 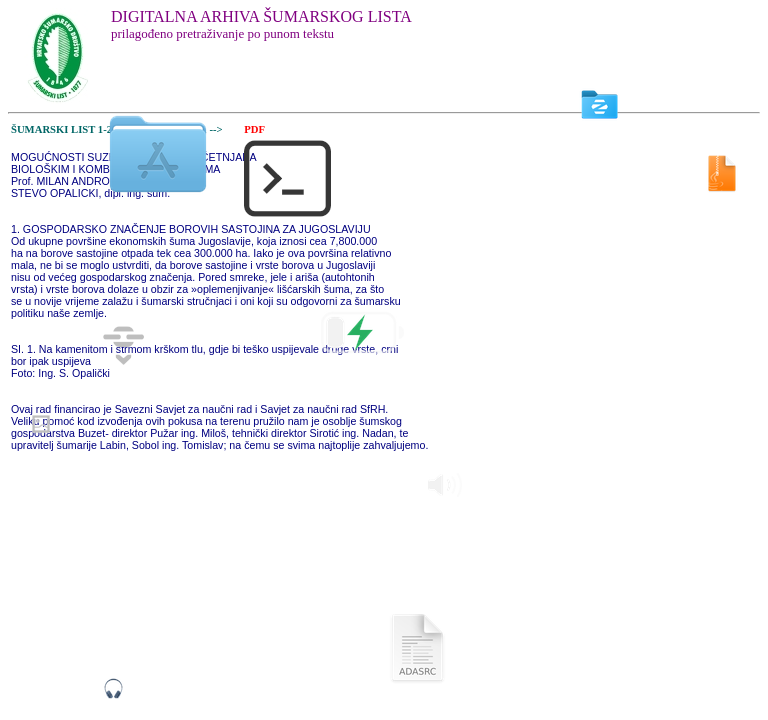 What do you see at coordinates (417, 648) in the screenshot?
I see `ada source code file` at bounding box center [417, 648].